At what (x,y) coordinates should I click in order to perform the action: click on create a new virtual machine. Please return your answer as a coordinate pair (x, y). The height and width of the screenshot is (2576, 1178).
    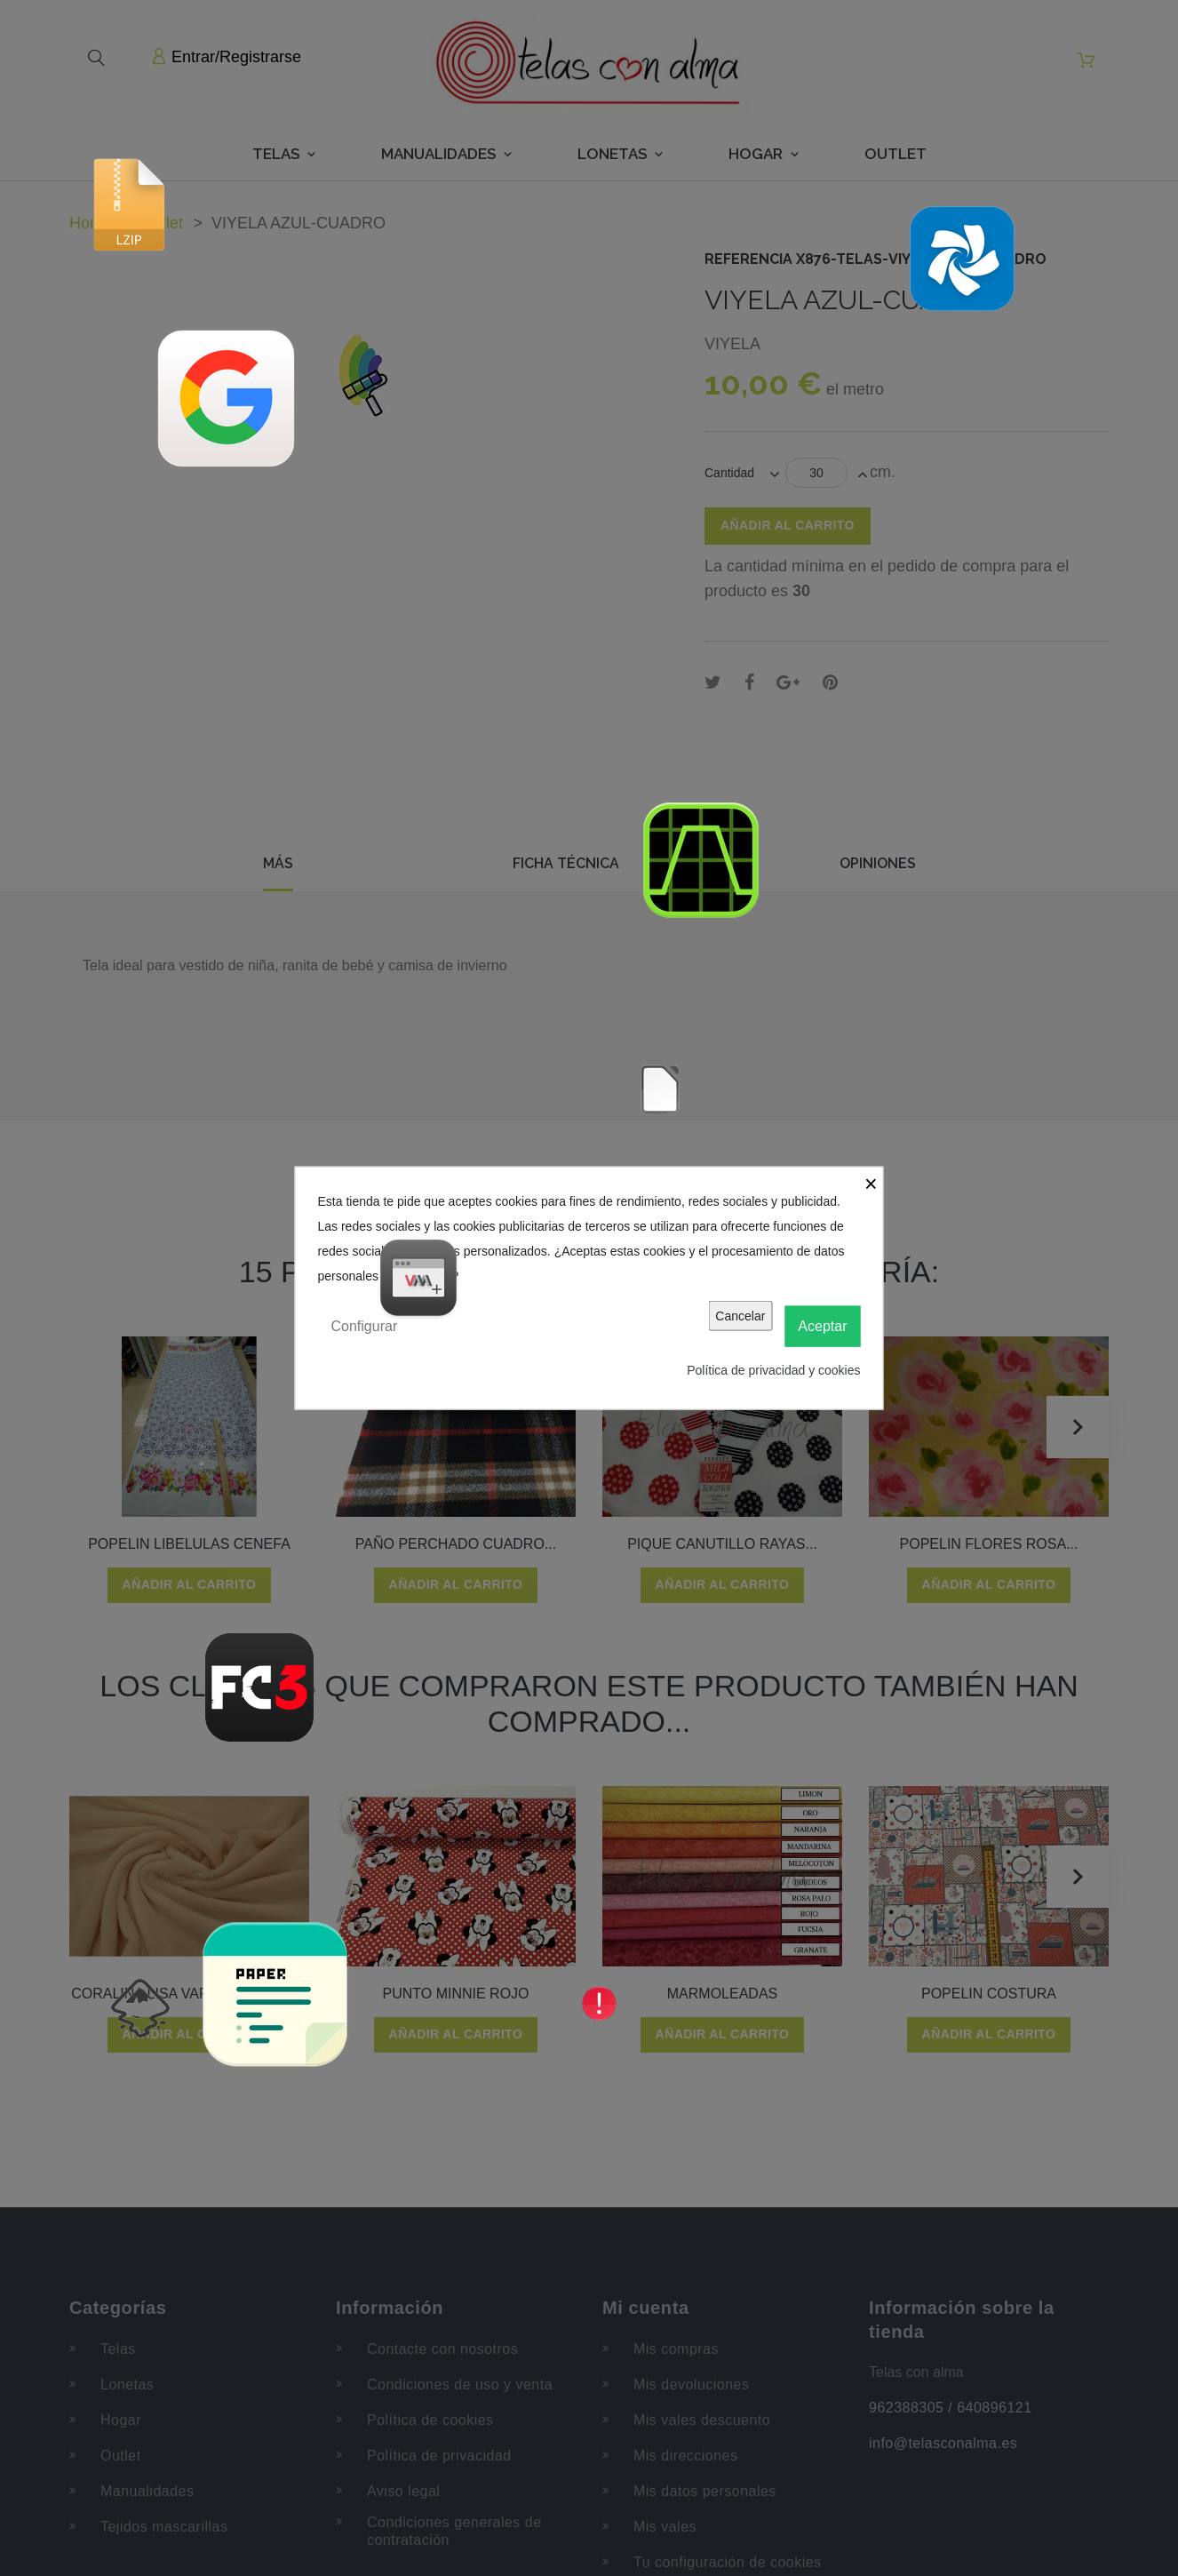
    Looking at the image, I should click on (418, 1278).